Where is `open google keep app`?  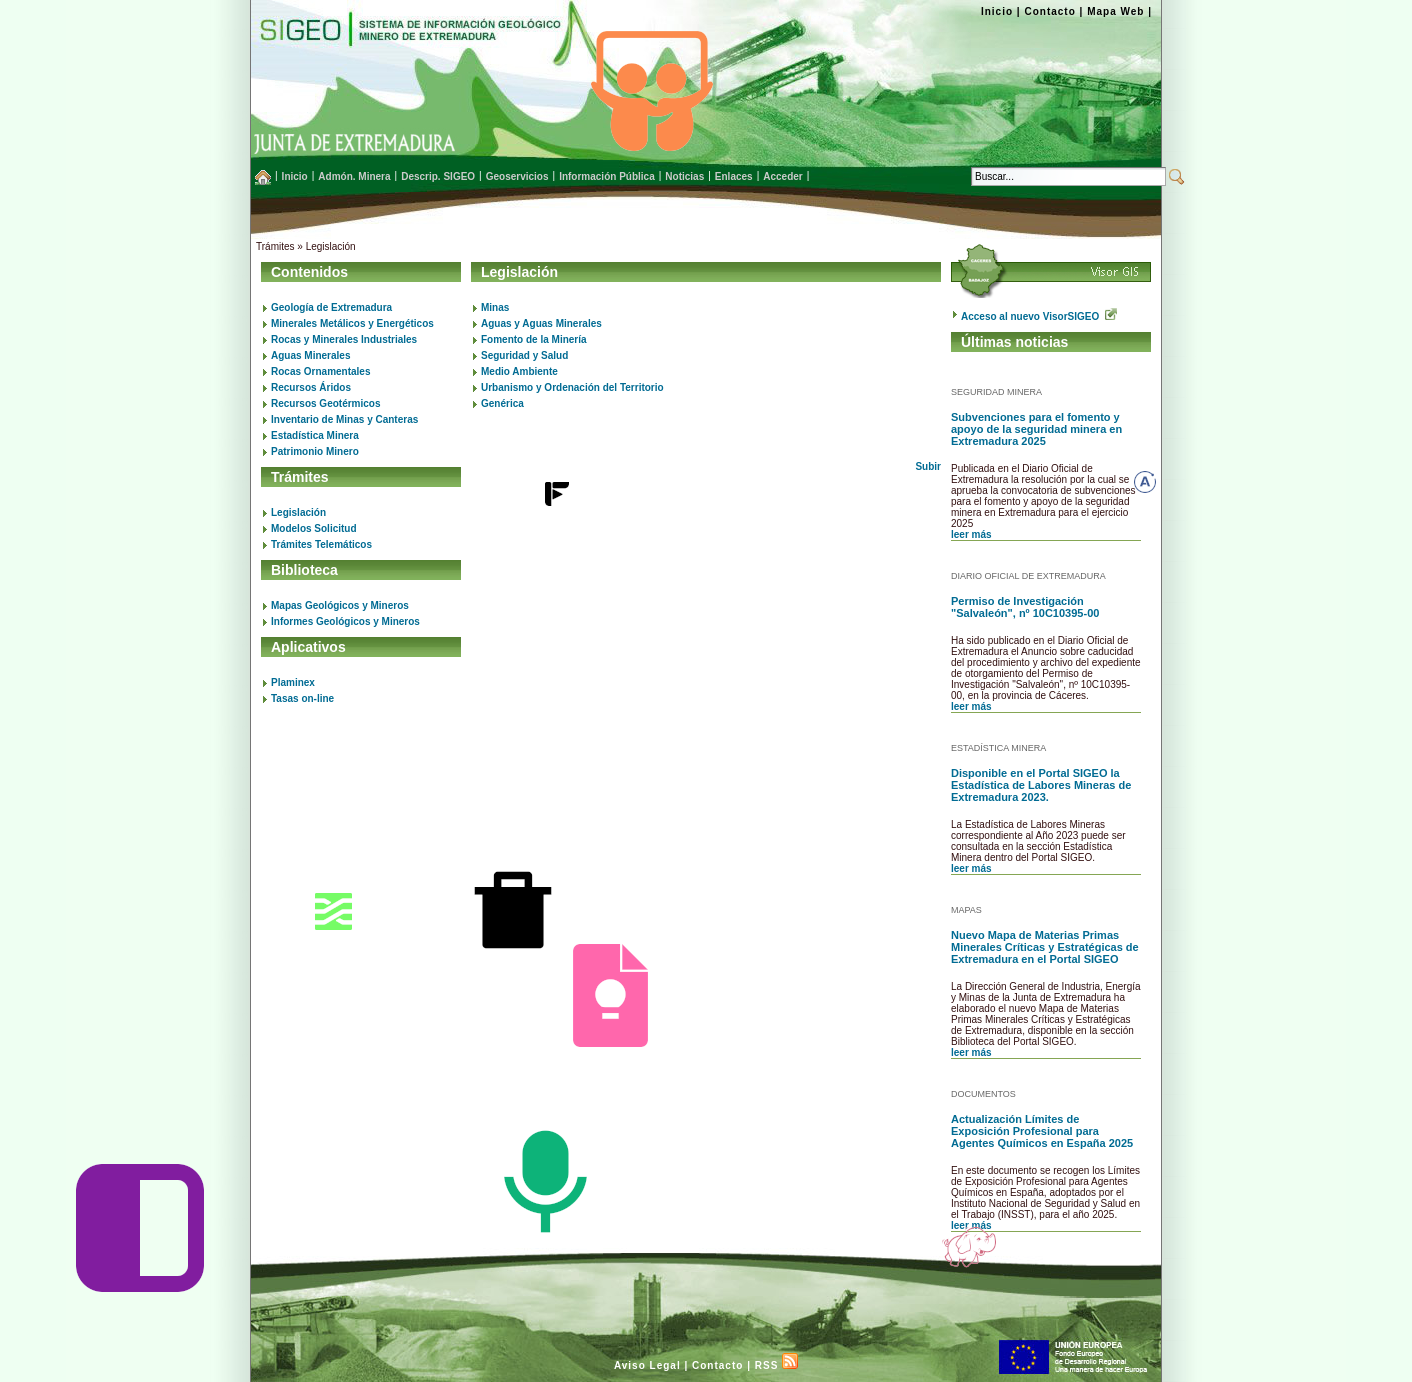 open google keep app is located at coordinates (610, 995).